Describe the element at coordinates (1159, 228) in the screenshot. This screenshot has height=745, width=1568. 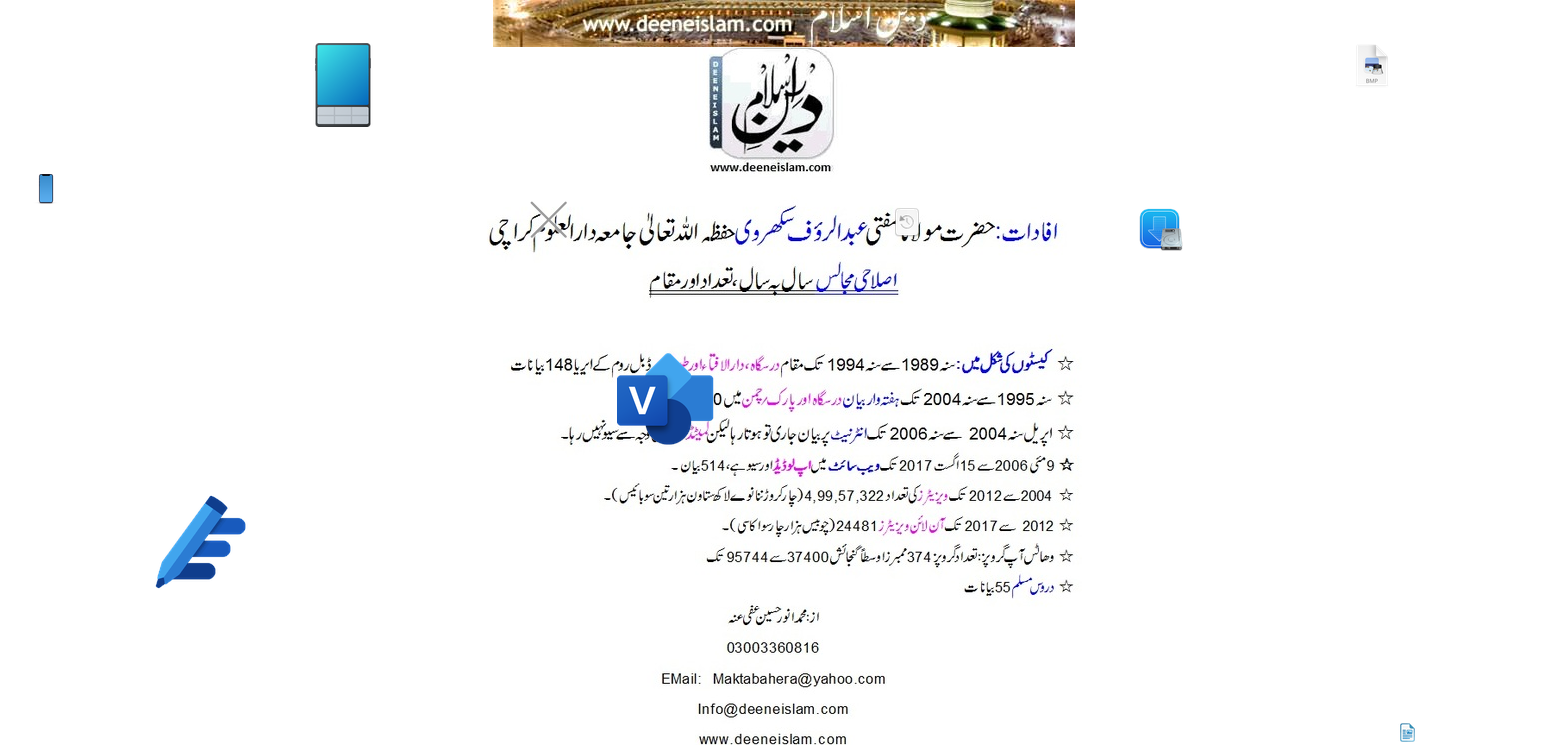
I see `install or update system software` at that location.